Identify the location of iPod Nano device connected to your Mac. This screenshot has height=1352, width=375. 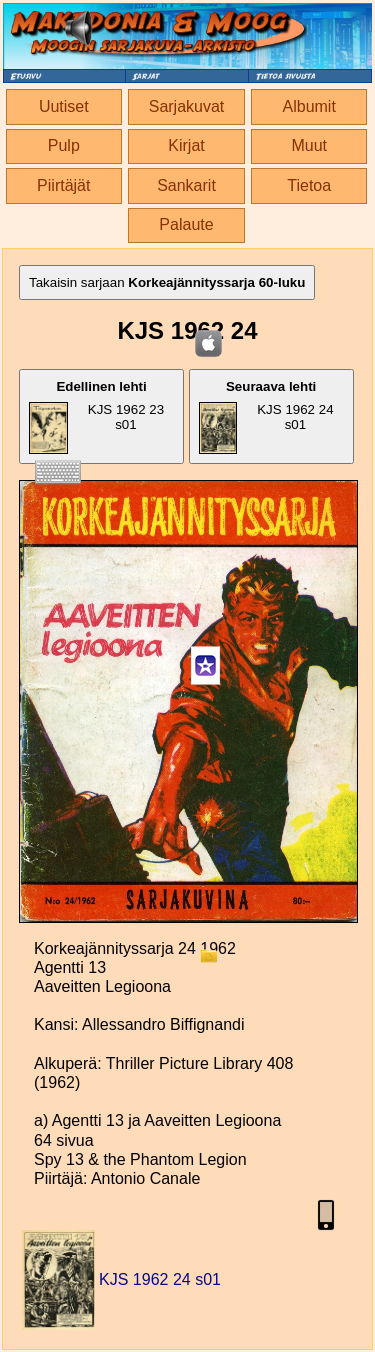
(326, 1215).